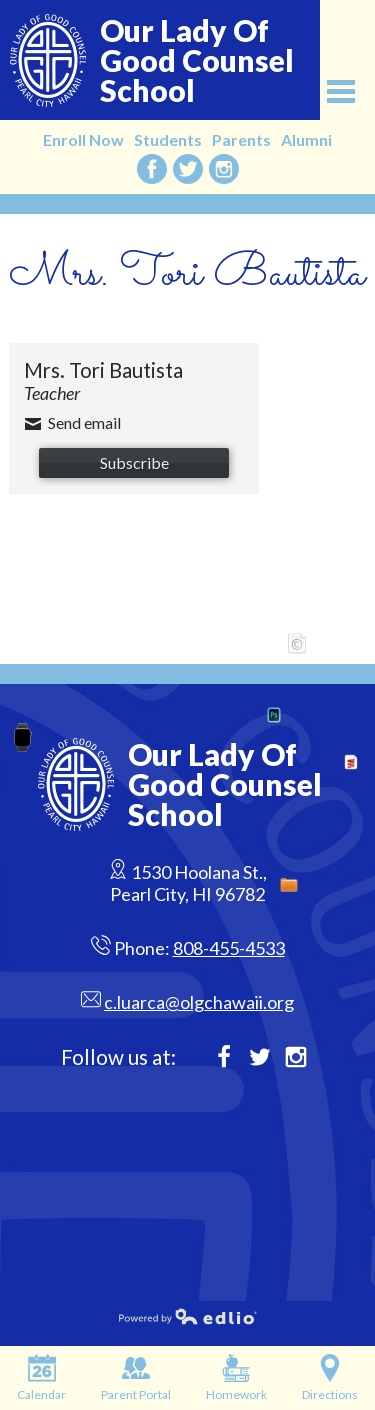 Image resolution: width=375 pixels, height=1410 pixels. Describe the element at coordinates (351, 762) in the screenshot. I see `indicates a scala source code file` at that location.